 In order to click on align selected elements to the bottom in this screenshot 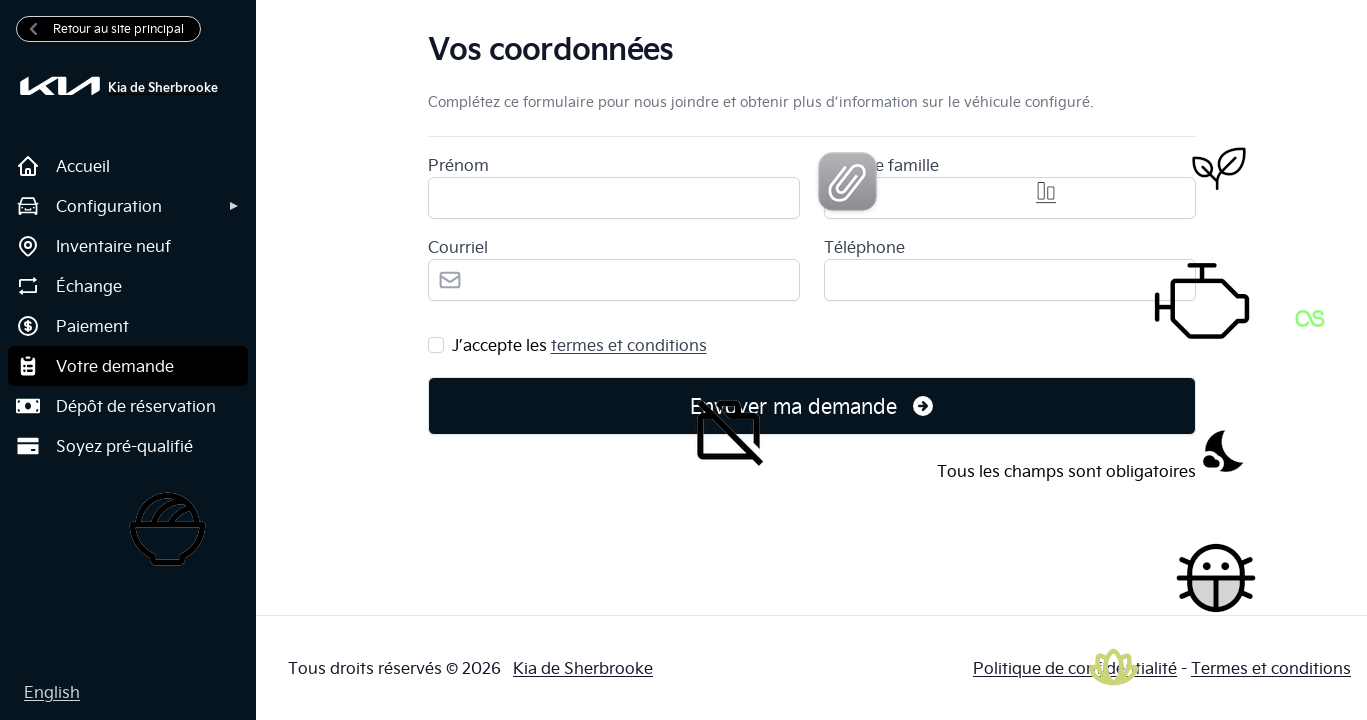, I will do `click(1046, 193)`.